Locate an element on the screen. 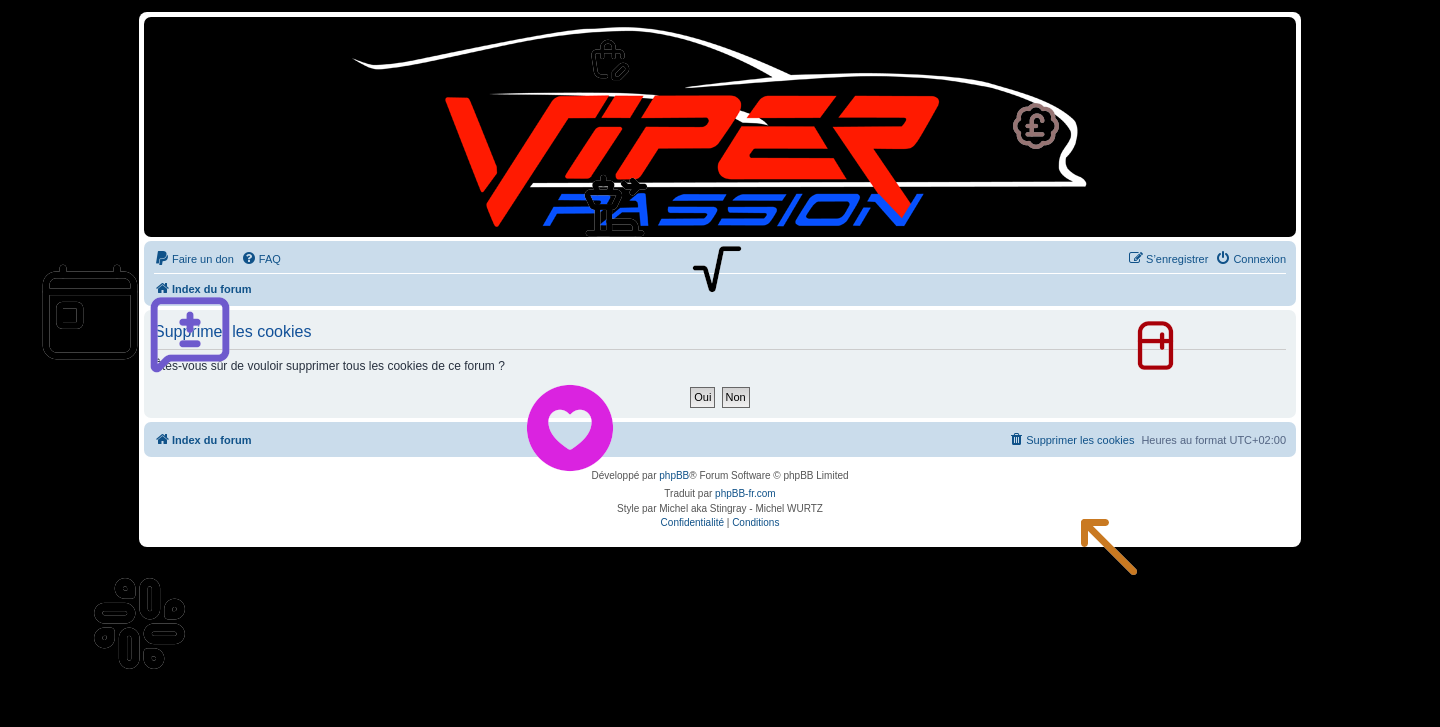  view today's date or events is located at coordinates (90, 312).